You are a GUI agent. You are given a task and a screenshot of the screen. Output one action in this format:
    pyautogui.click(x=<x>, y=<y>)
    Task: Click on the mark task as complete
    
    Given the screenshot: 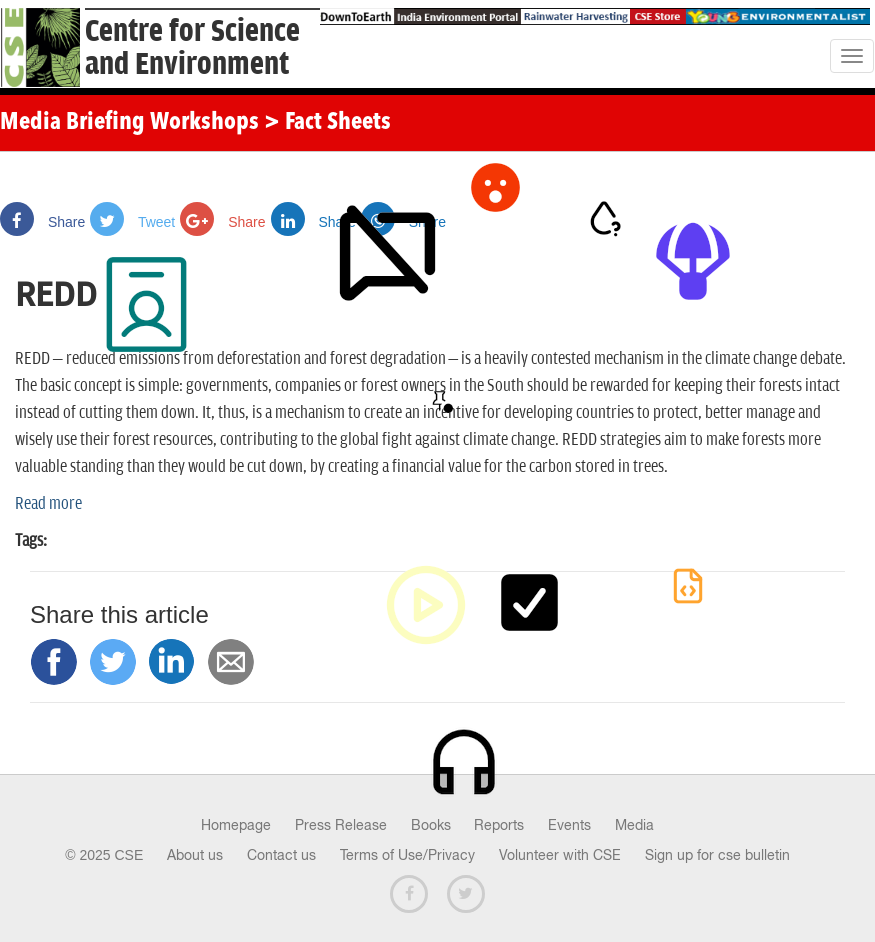 What is the action you would take?
    pyautogui.click(x=529, y=602)
    